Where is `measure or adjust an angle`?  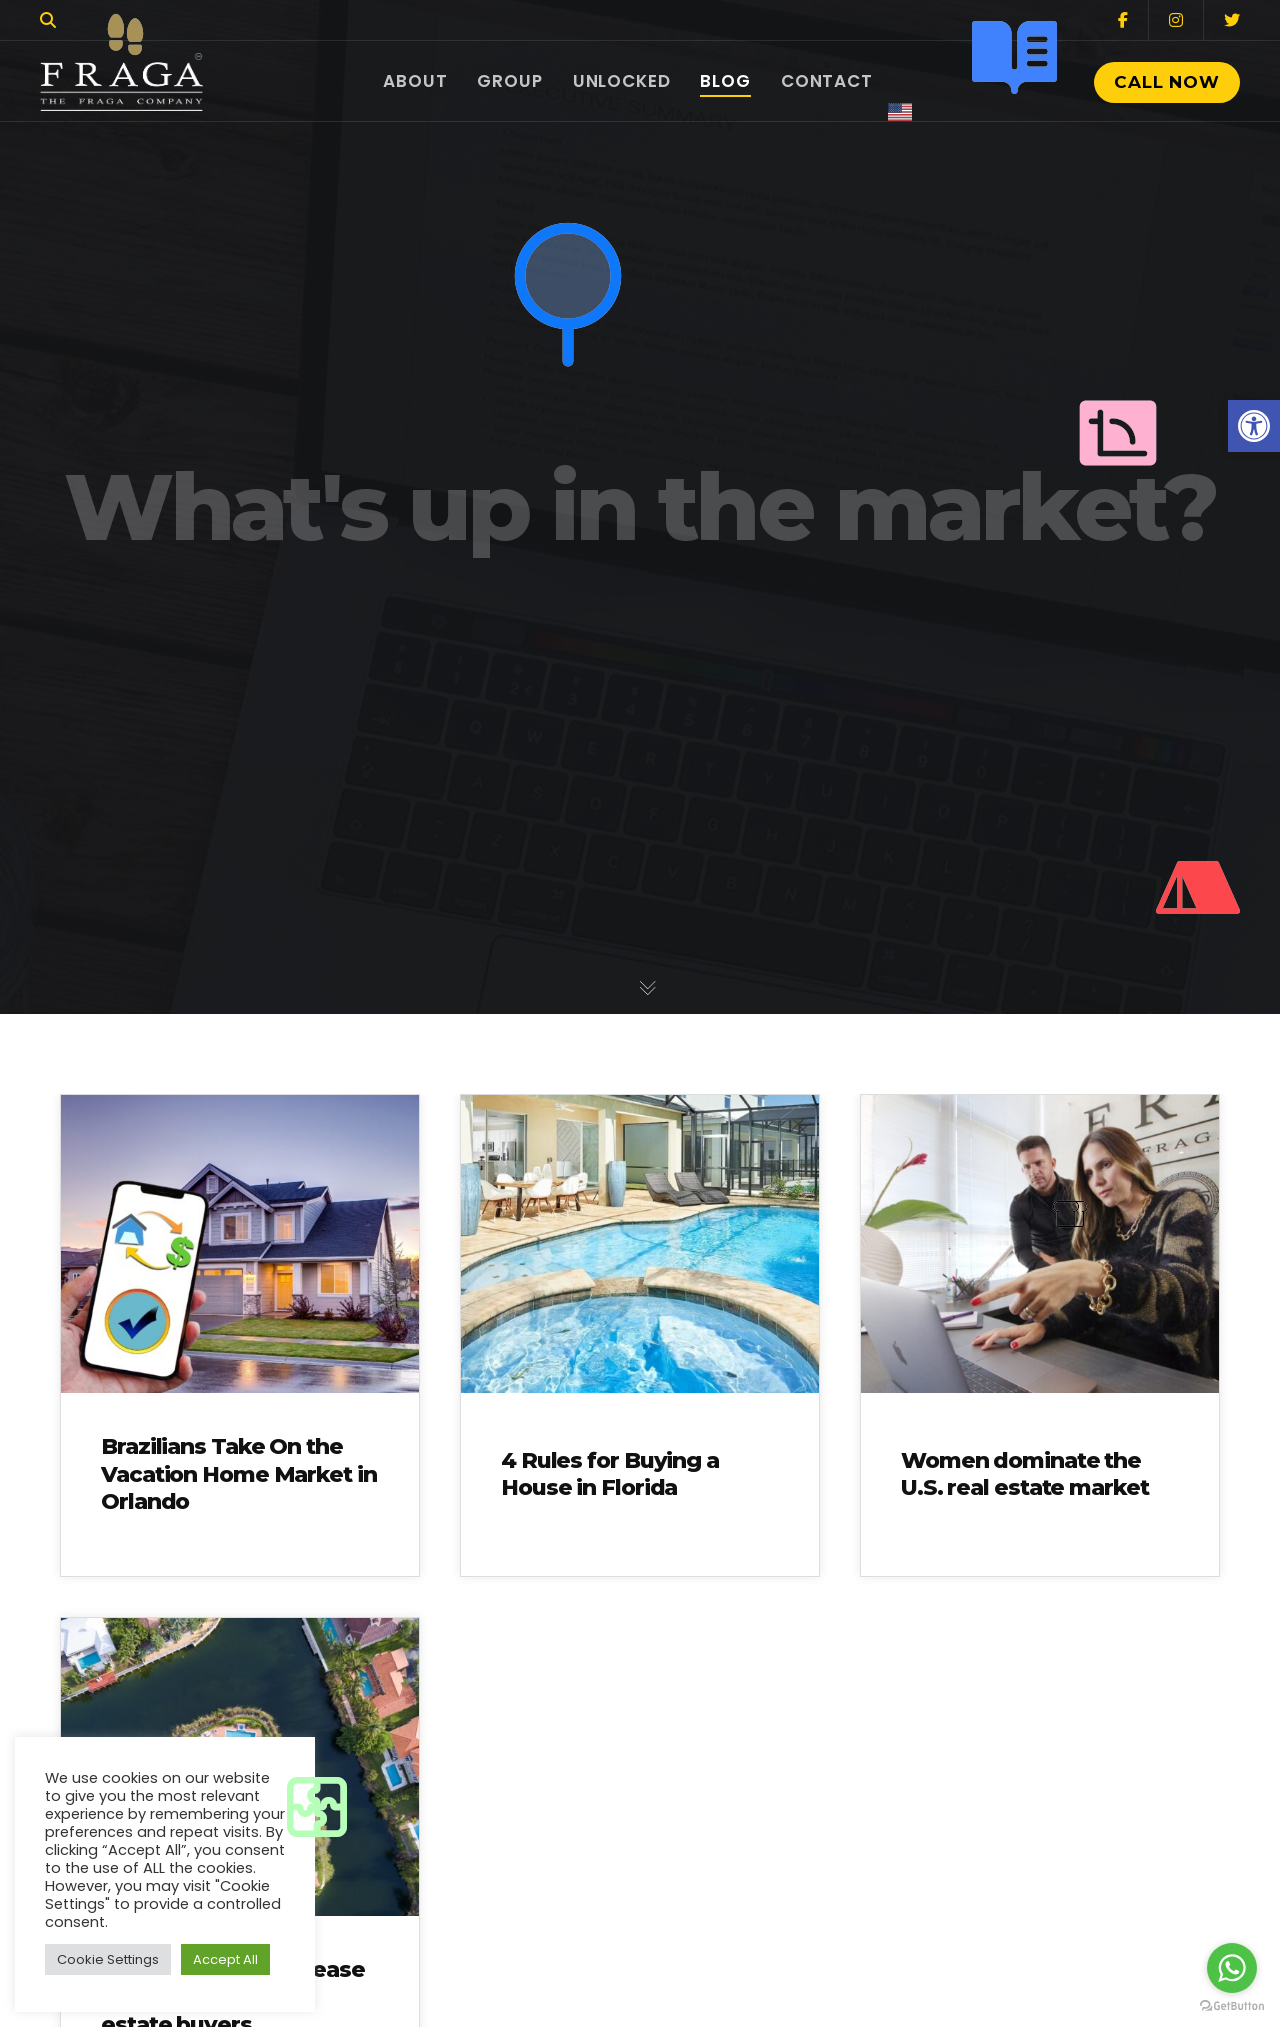 measure or adjust an angle is located at coordinates (1118, 433).